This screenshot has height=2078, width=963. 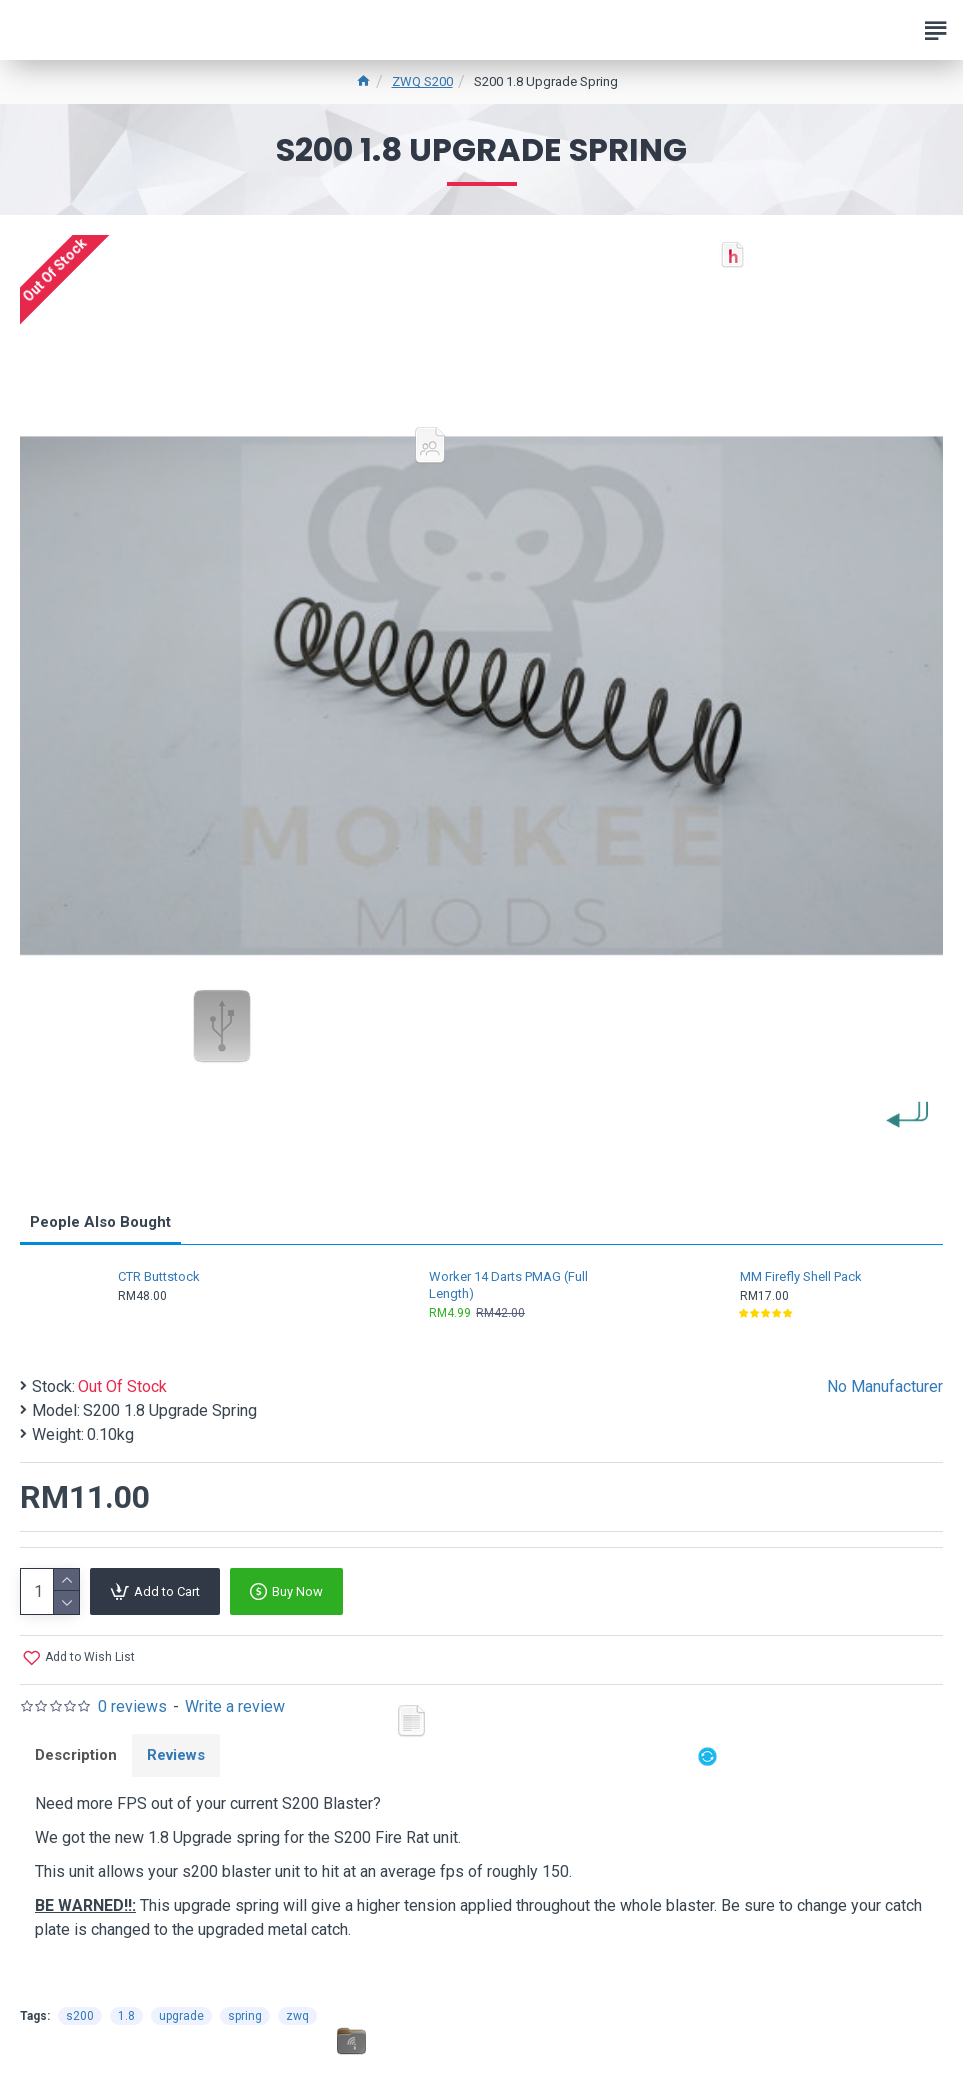 I want to click on c/c++ header file, so click(x=732, y=254).